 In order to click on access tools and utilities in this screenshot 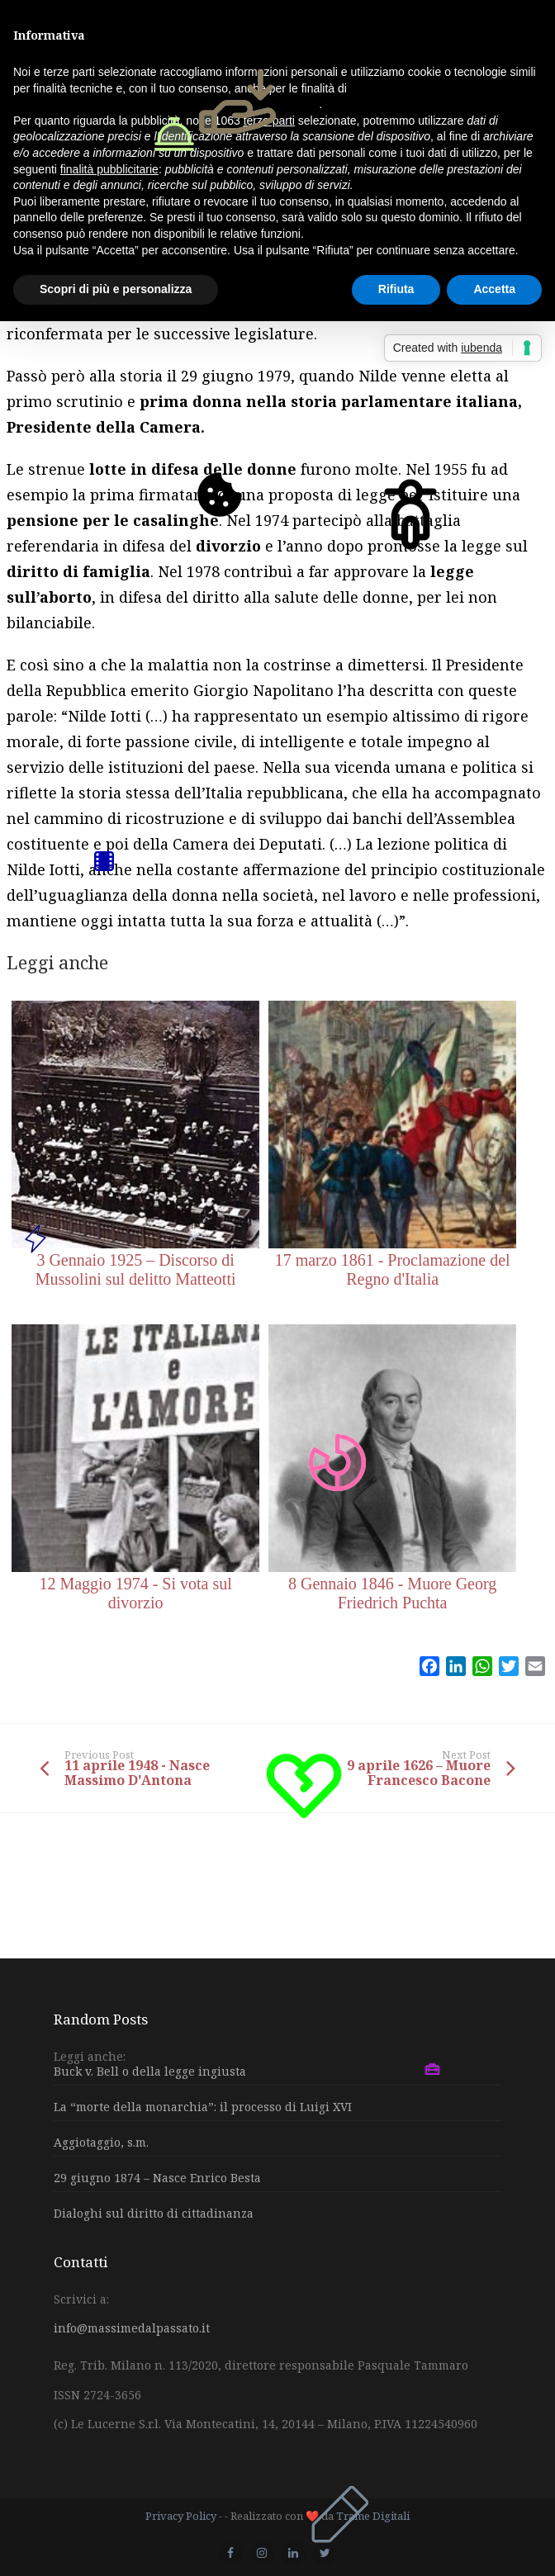, I will do `click(432, 2069)`.